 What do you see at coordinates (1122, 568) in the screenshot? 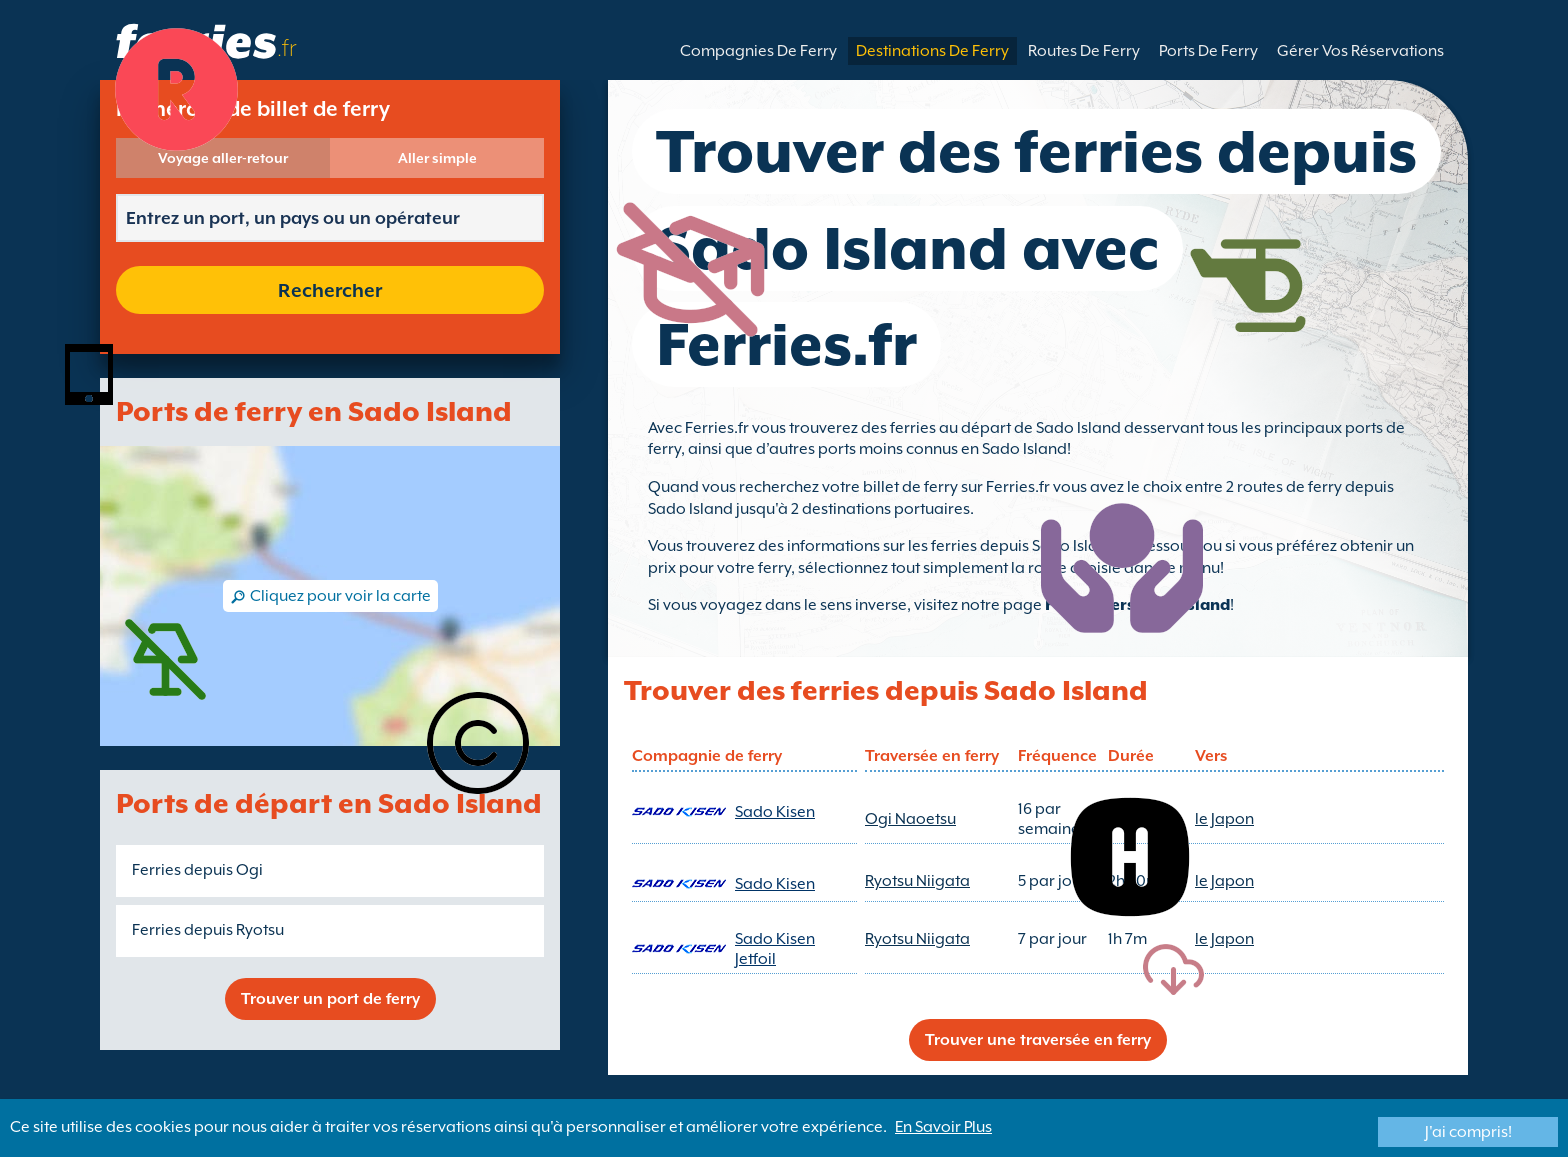
I see `access community support or care services` at bounding box center [1122, 568].